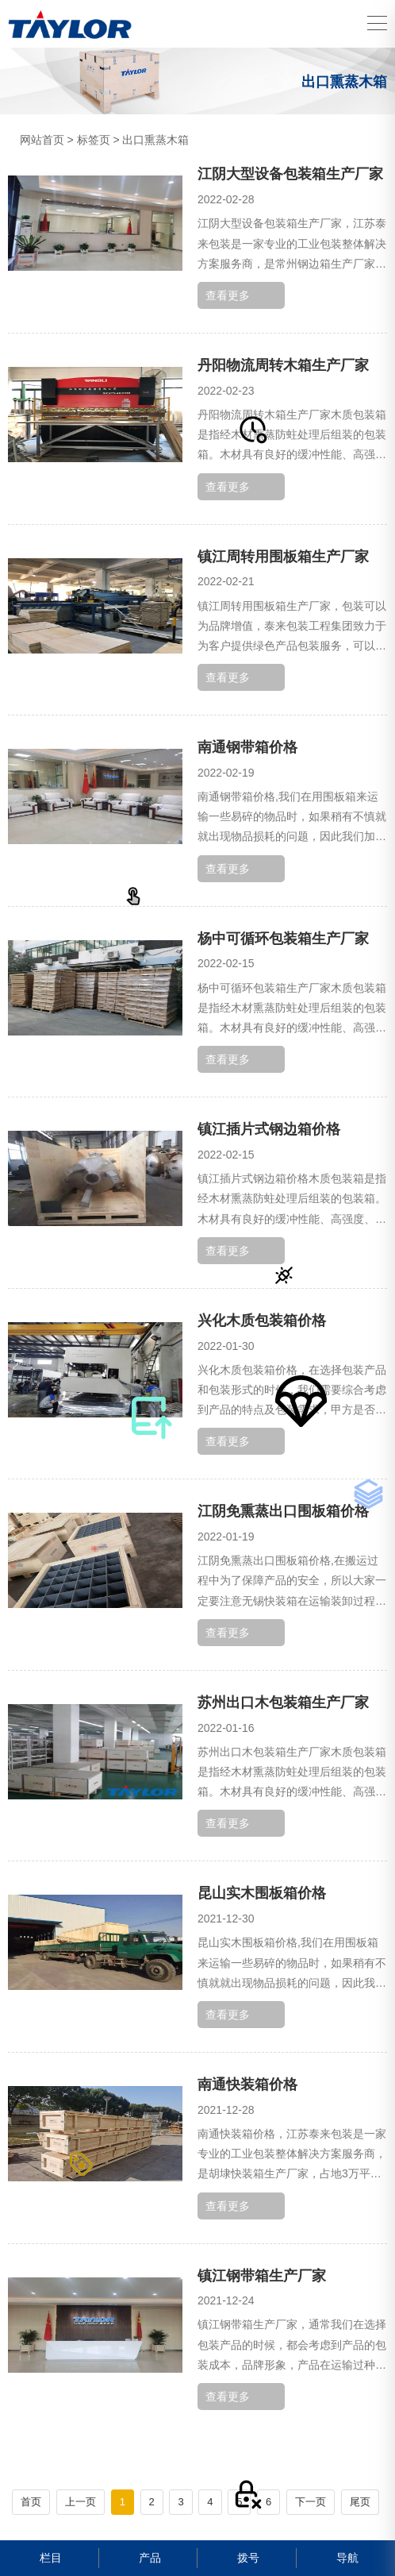 This screenshot has width=395, height=2576. Describe the element at coordinates (252, 429) in the screenshot. I see `start recording time or duration` at that location.